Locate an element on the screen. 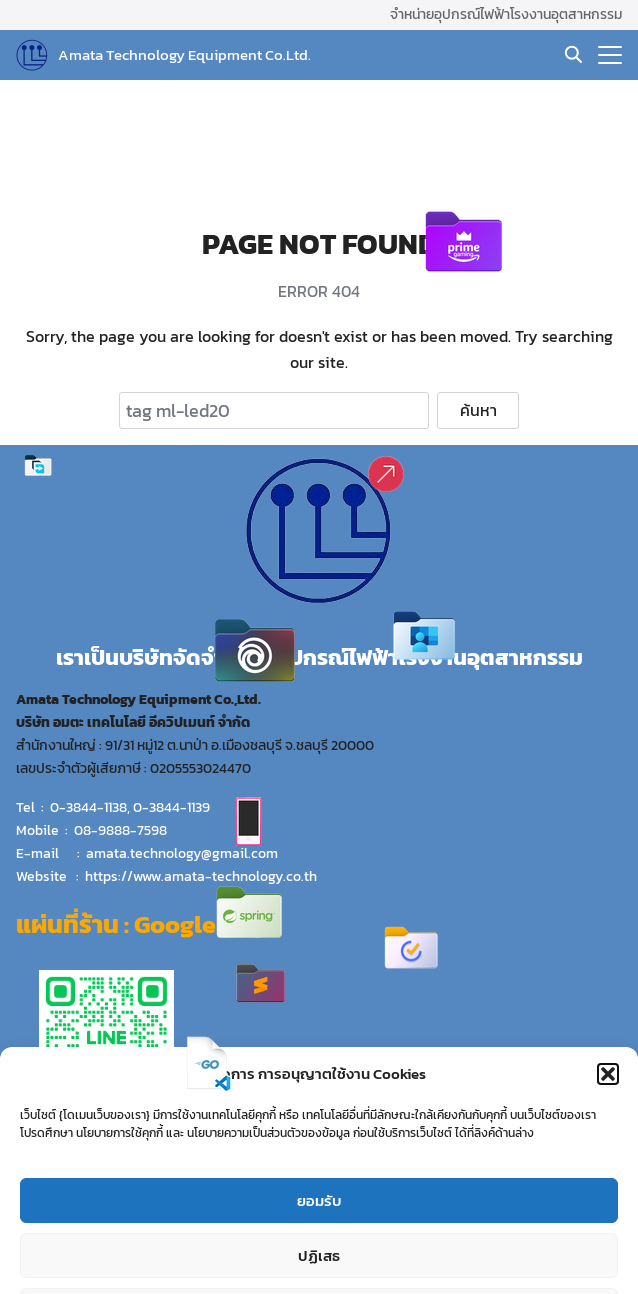  open ubisoft connect game files folder is located at coordinates (254, 652).